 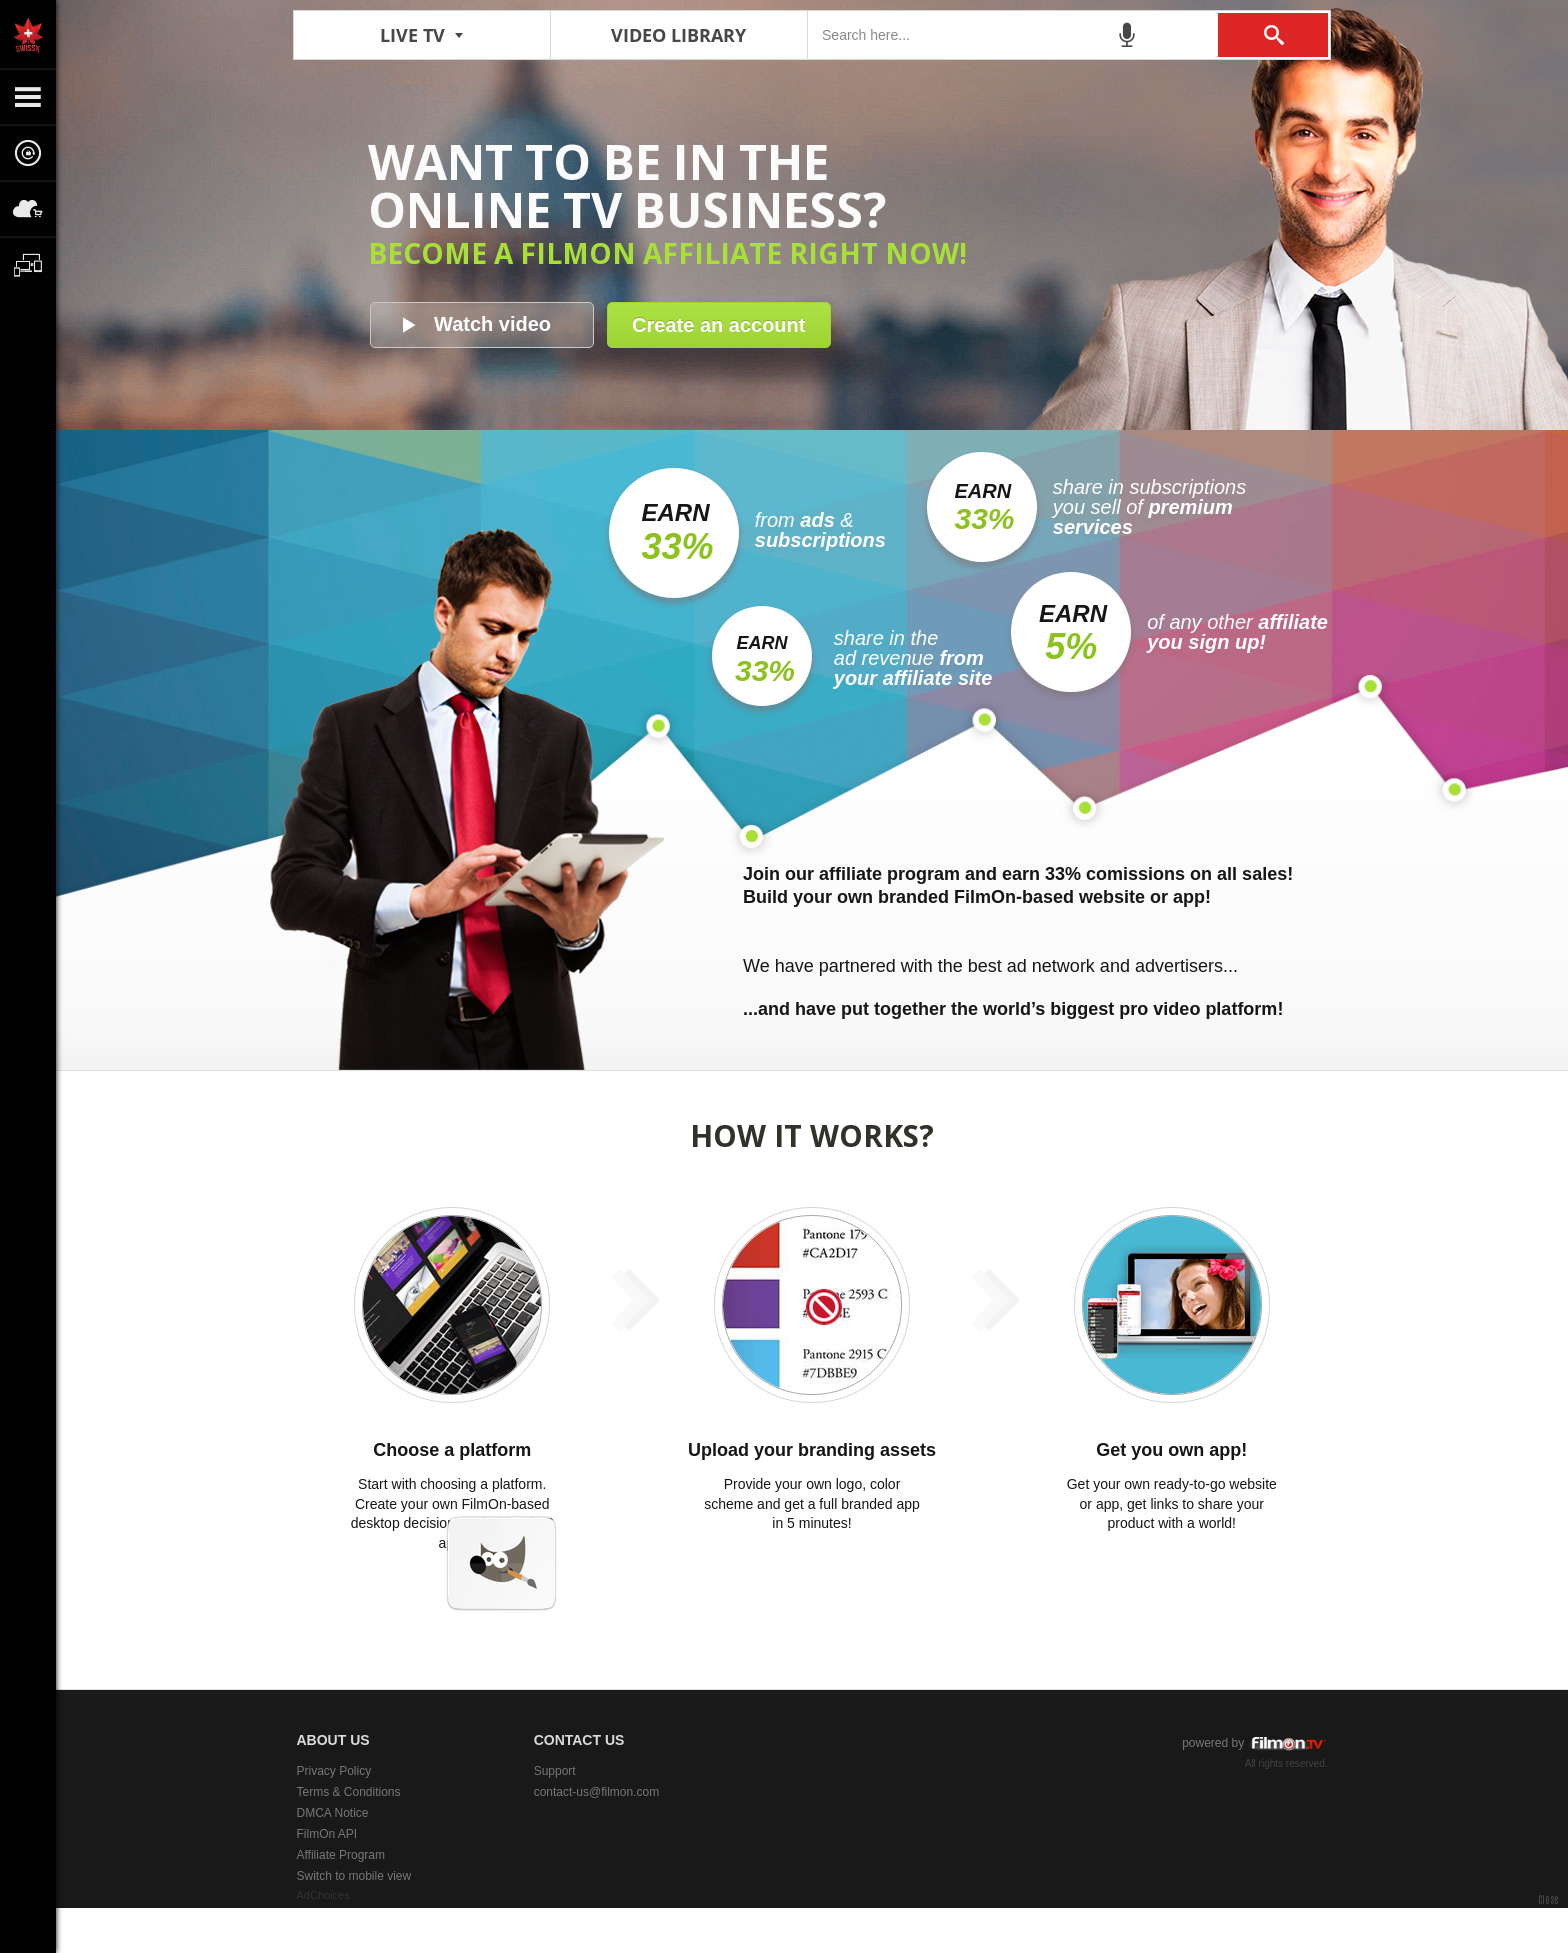 I want to click on open a GIMP image file, so click(x=501, y=1559).